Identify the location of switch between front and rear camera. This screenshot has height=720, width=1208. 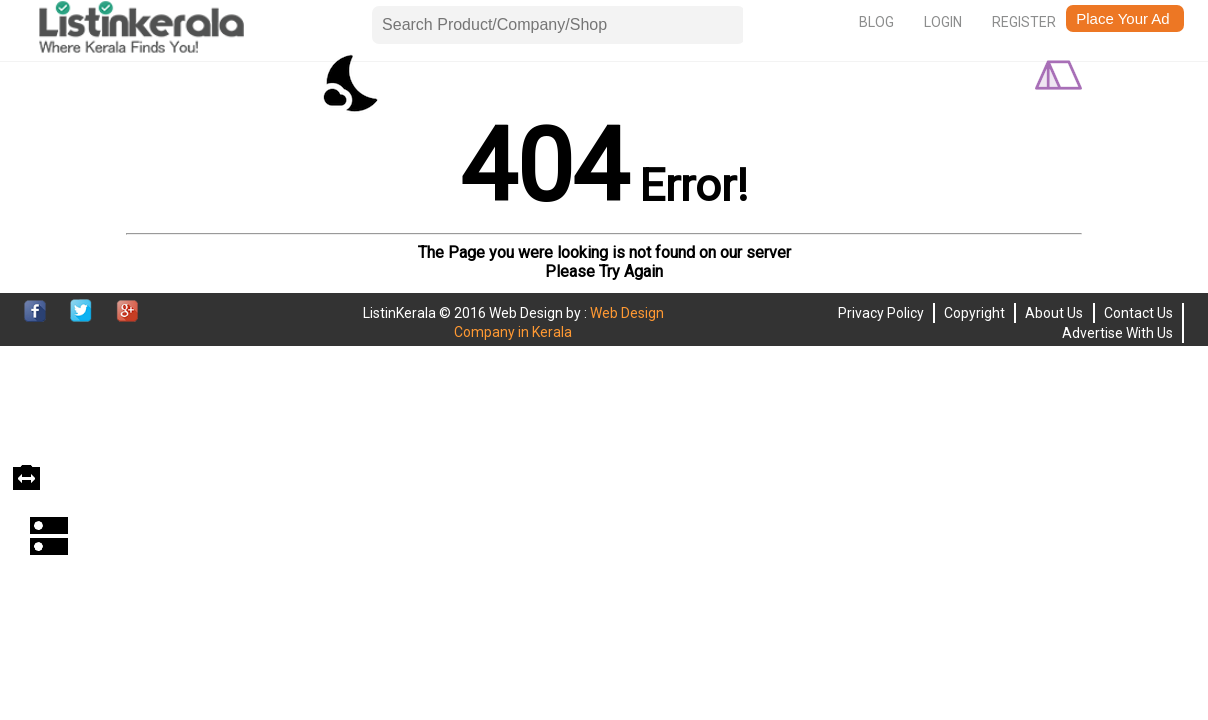
(26, 478).